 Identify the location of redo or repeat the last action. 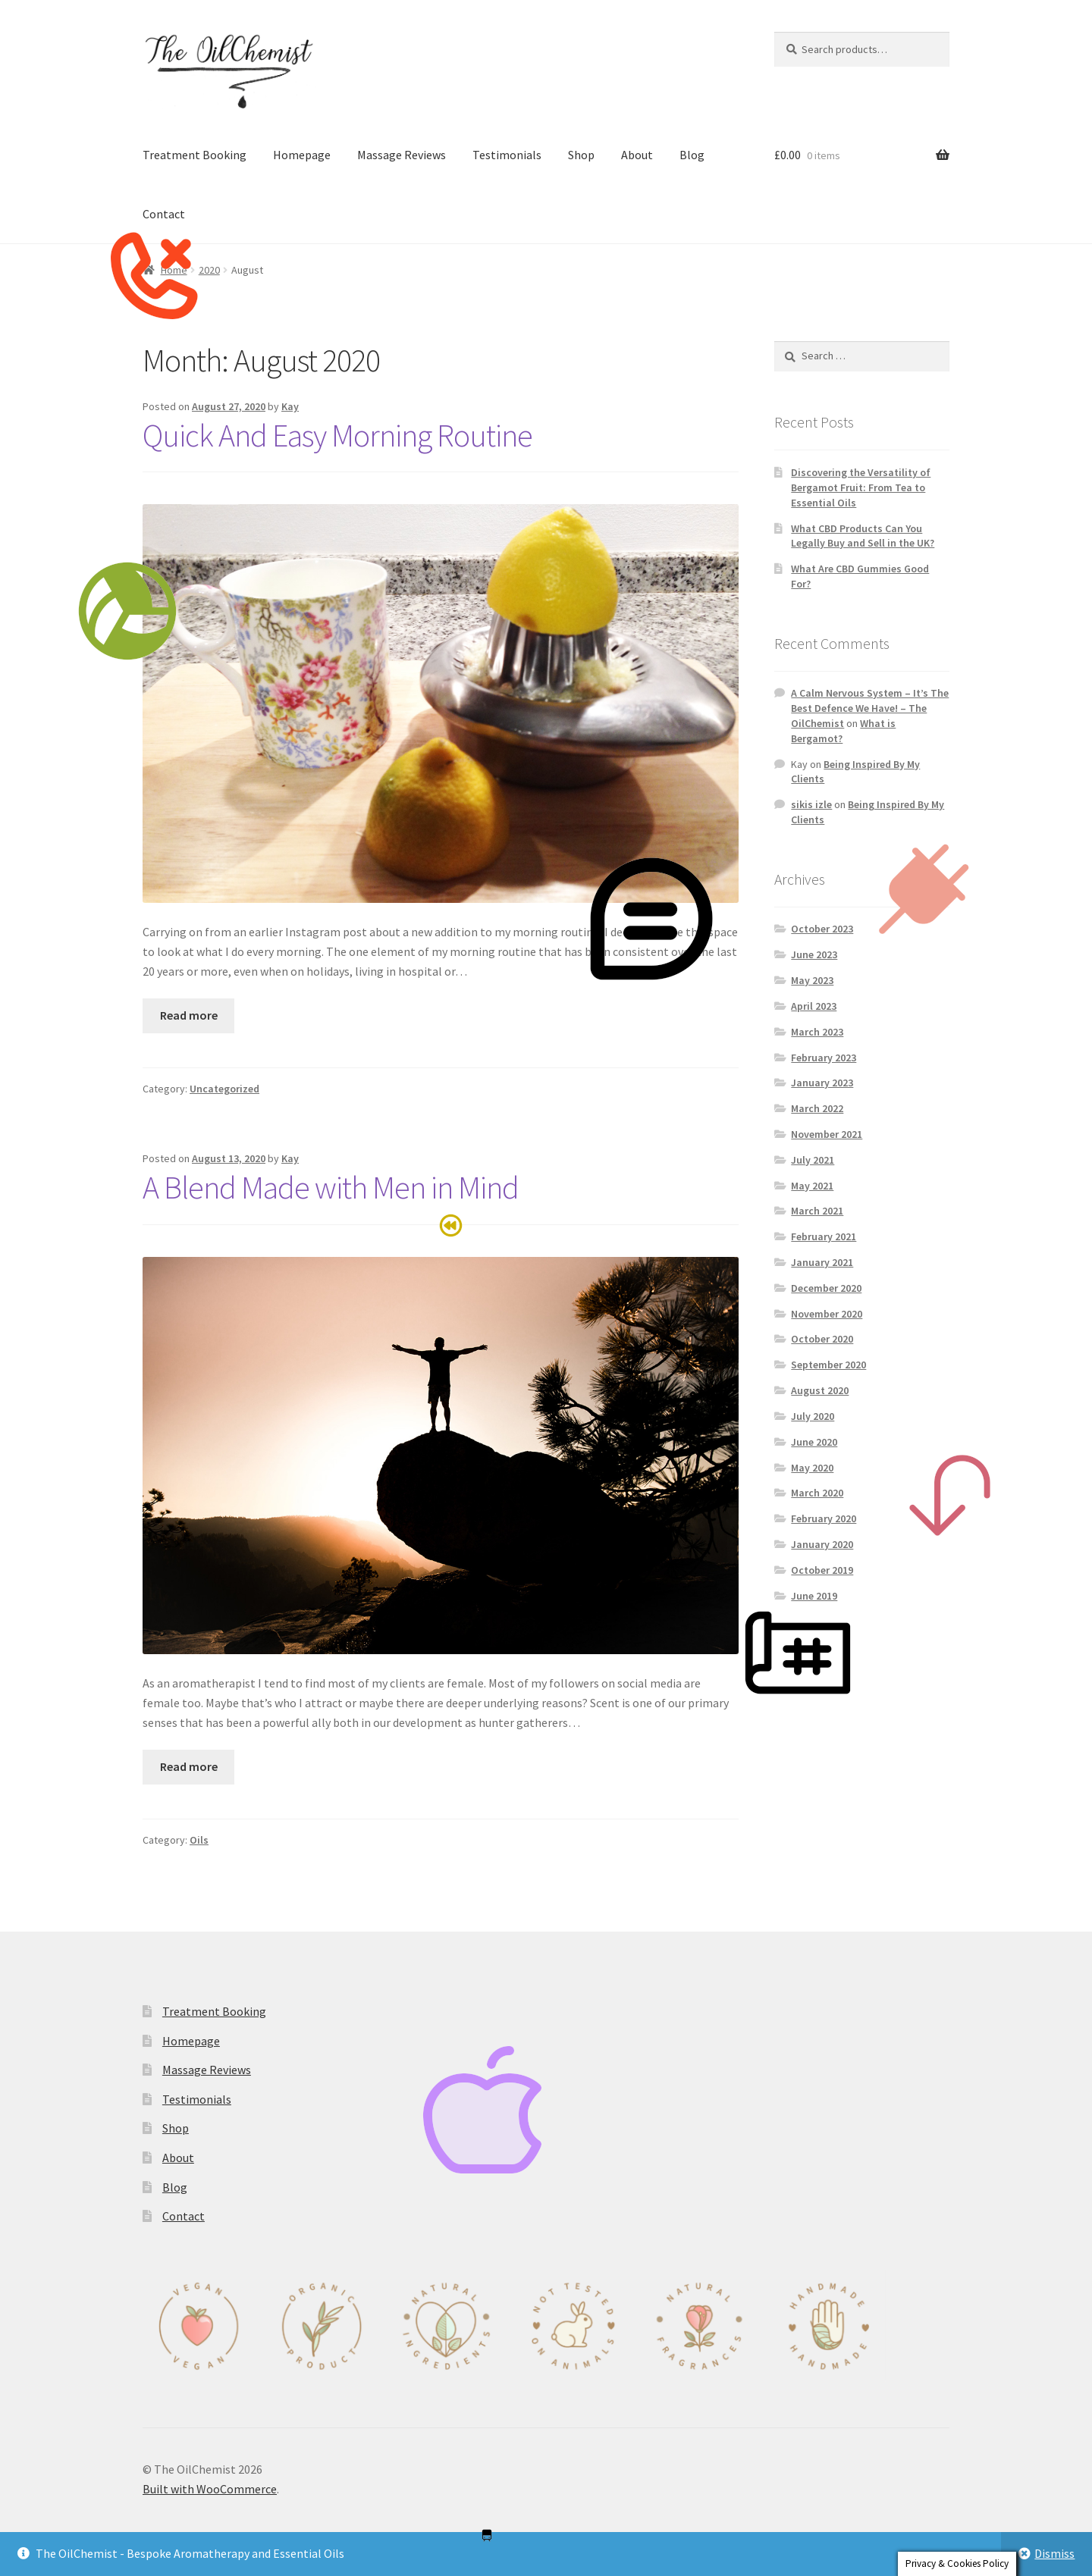
(949, 1495).